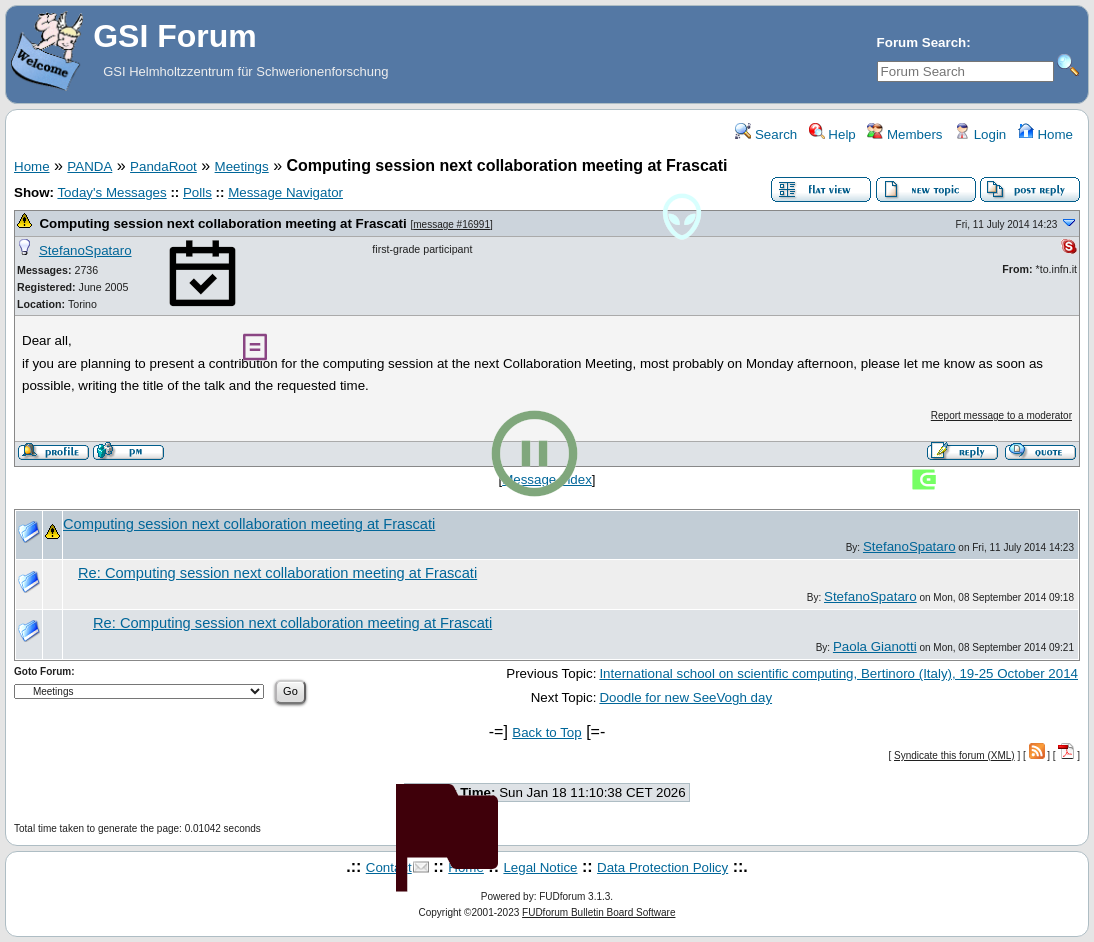 The width and height of the screenshot is (1094, 942). What do you see at coordinates (255, 347) in the screenshot?
I see `view invoice or billing details` at bounding box center [255, 347].